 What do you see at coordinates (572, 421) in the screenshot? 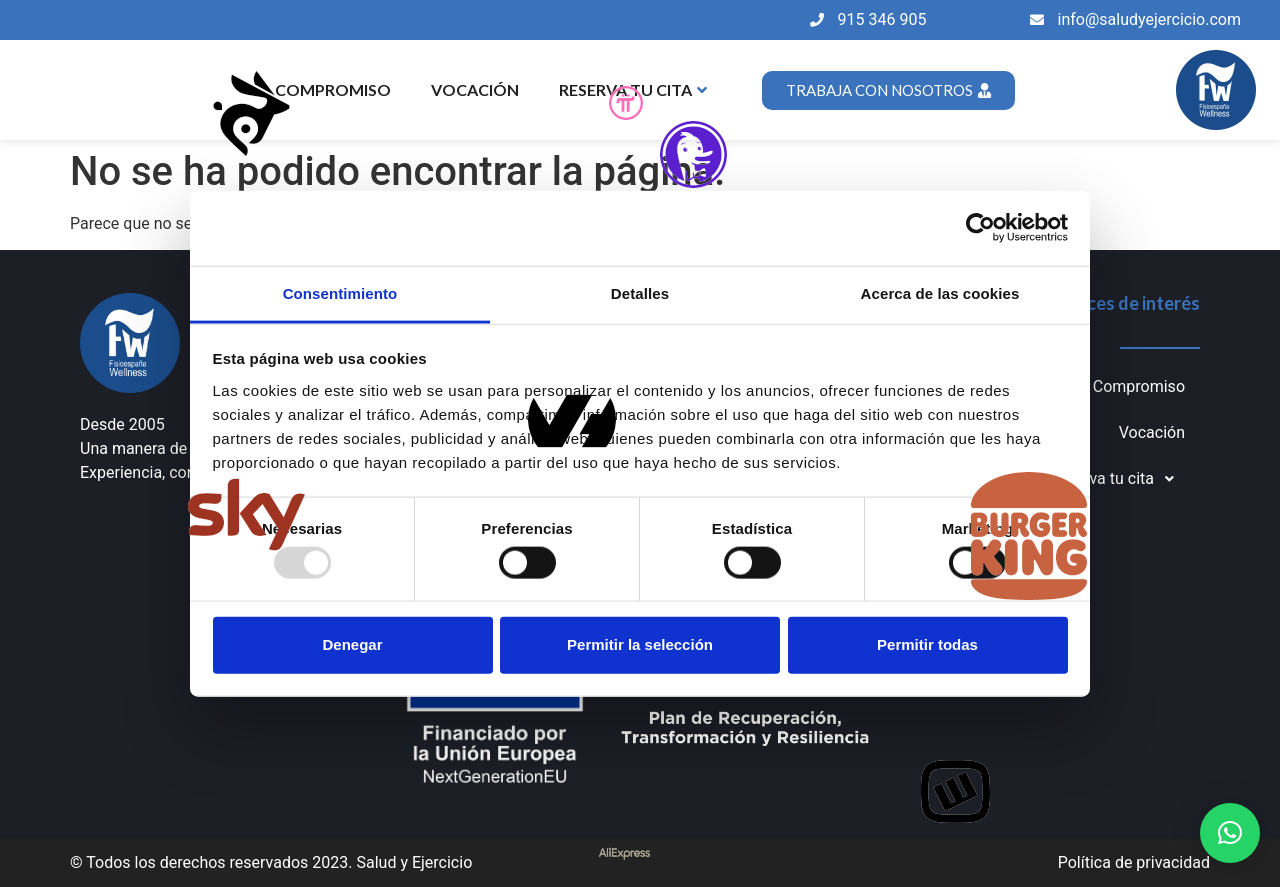
I see `OVH cloud hosting services logo` at bounding box center [572, 421].